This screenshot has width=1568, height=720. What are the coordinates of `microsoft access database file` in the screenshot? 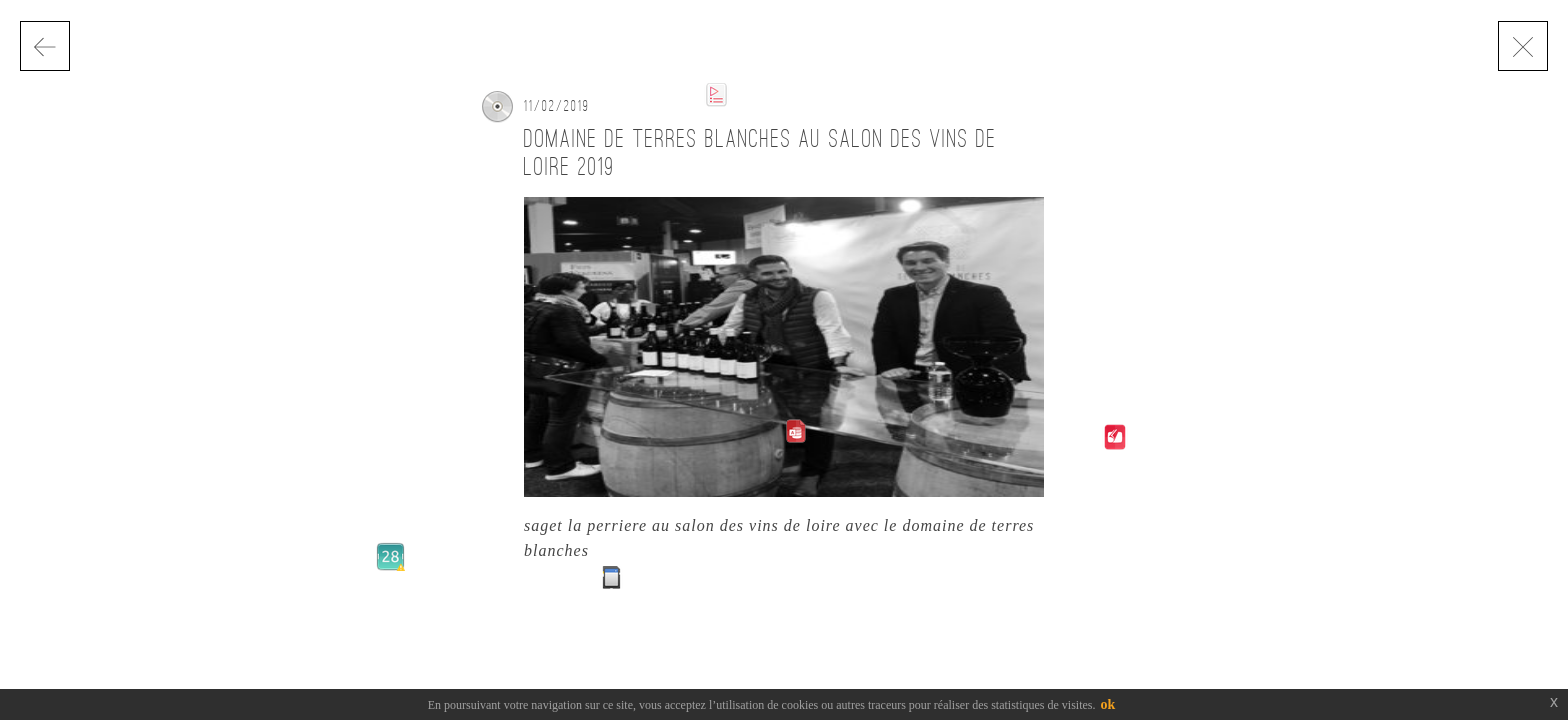 It's located at (796, 431).